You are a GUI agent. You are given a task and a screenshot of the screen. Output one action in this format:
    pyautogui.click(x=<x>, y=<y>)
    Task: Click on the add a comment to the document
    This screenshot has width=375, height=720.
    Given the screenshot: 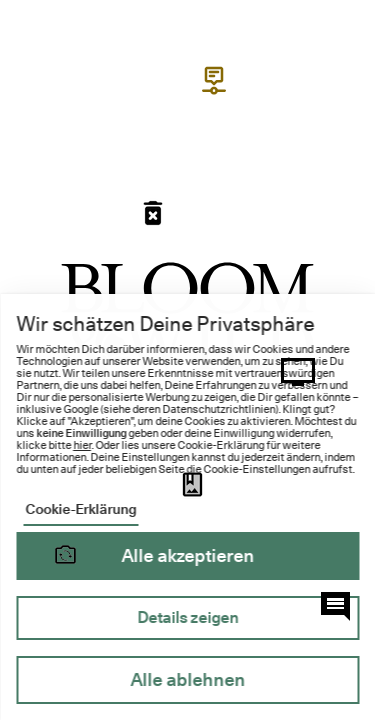 What is the action you would take?
    pyautogui.click(x=335, y=606)
    